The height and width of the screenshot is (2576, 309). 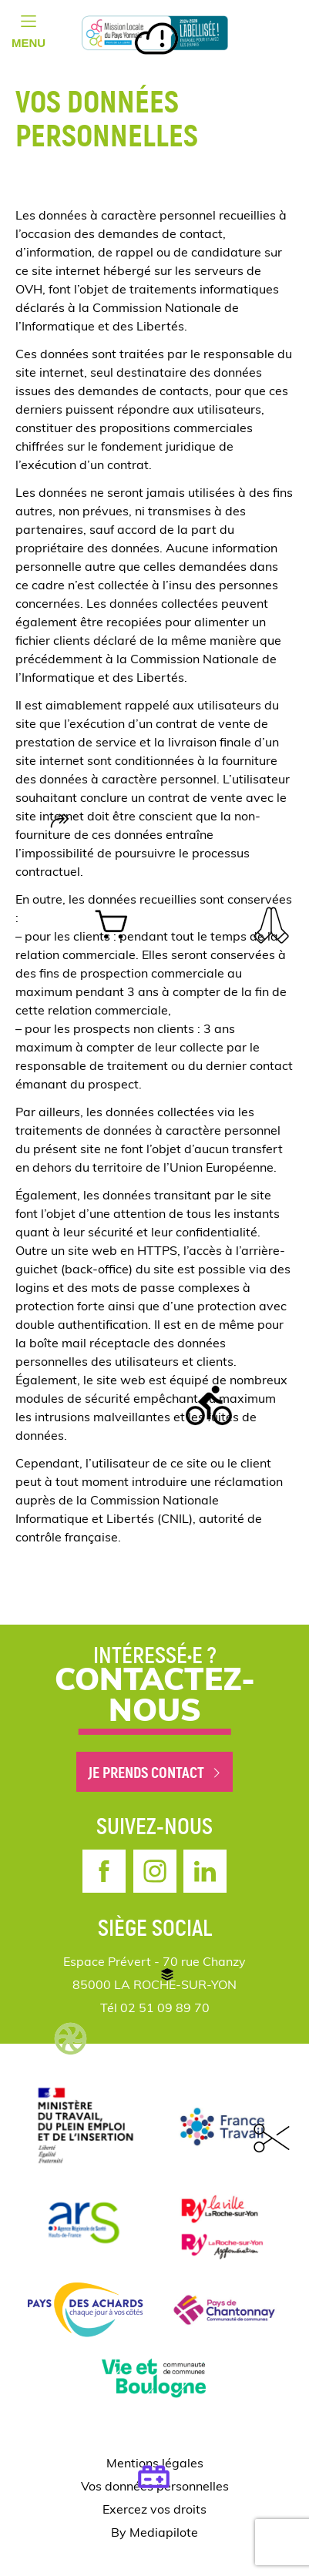 What do you see at coordinates (70, 2038) in the screenshot?
I see `indicates loading or processing in progress` at bounding box center [70, 2038].